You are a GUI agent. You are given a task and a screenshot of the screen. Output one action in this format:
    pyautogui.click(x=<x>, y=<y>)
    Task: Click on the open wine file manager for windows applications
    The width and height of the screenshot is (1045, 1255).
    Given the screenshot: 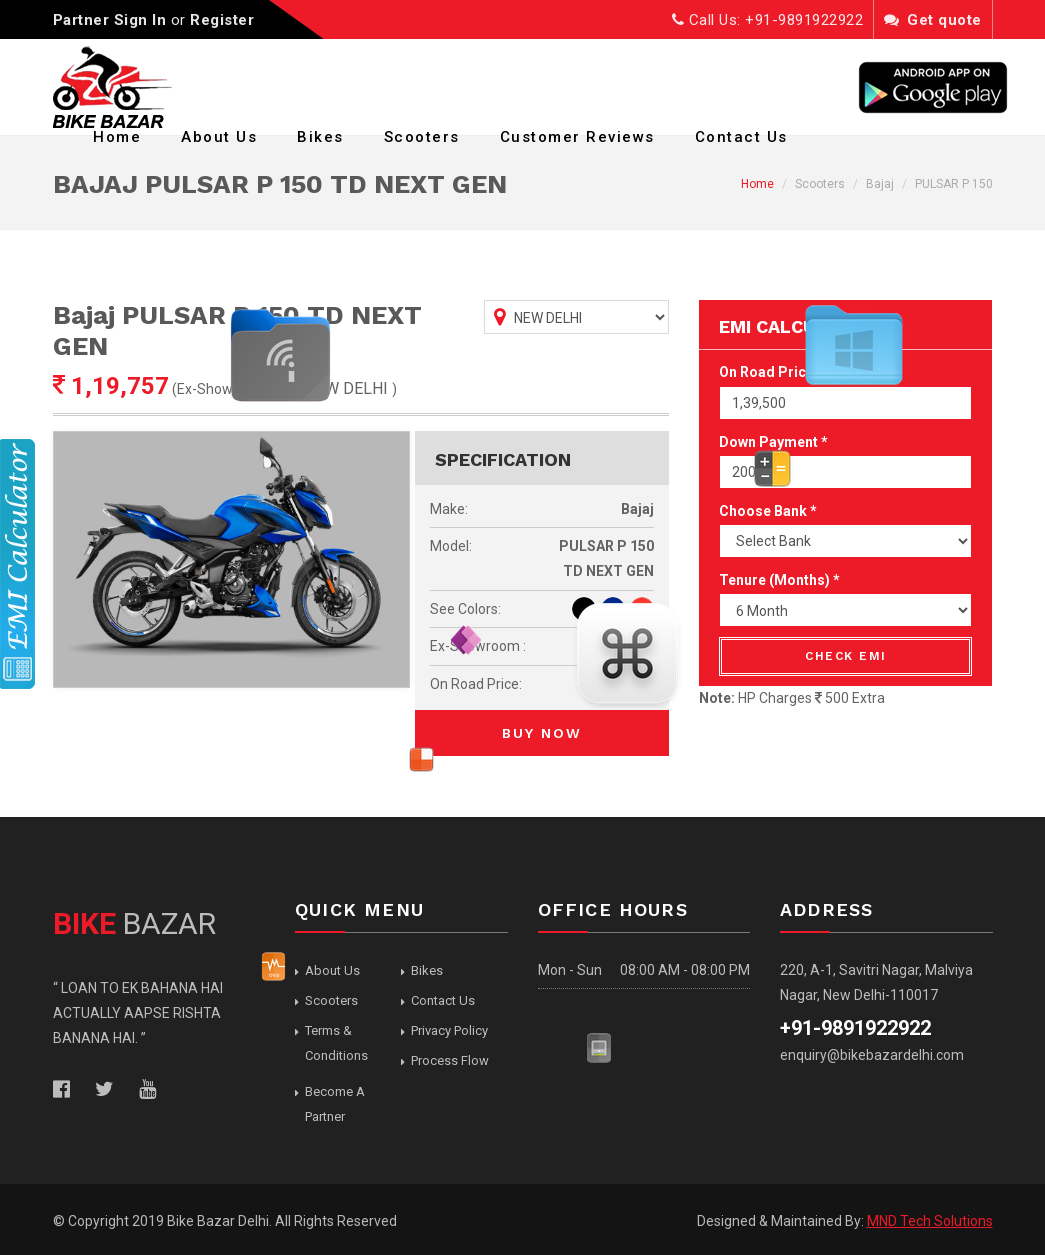 What is the action you would take?
    pyautogui.click(x=854, y=345)
    